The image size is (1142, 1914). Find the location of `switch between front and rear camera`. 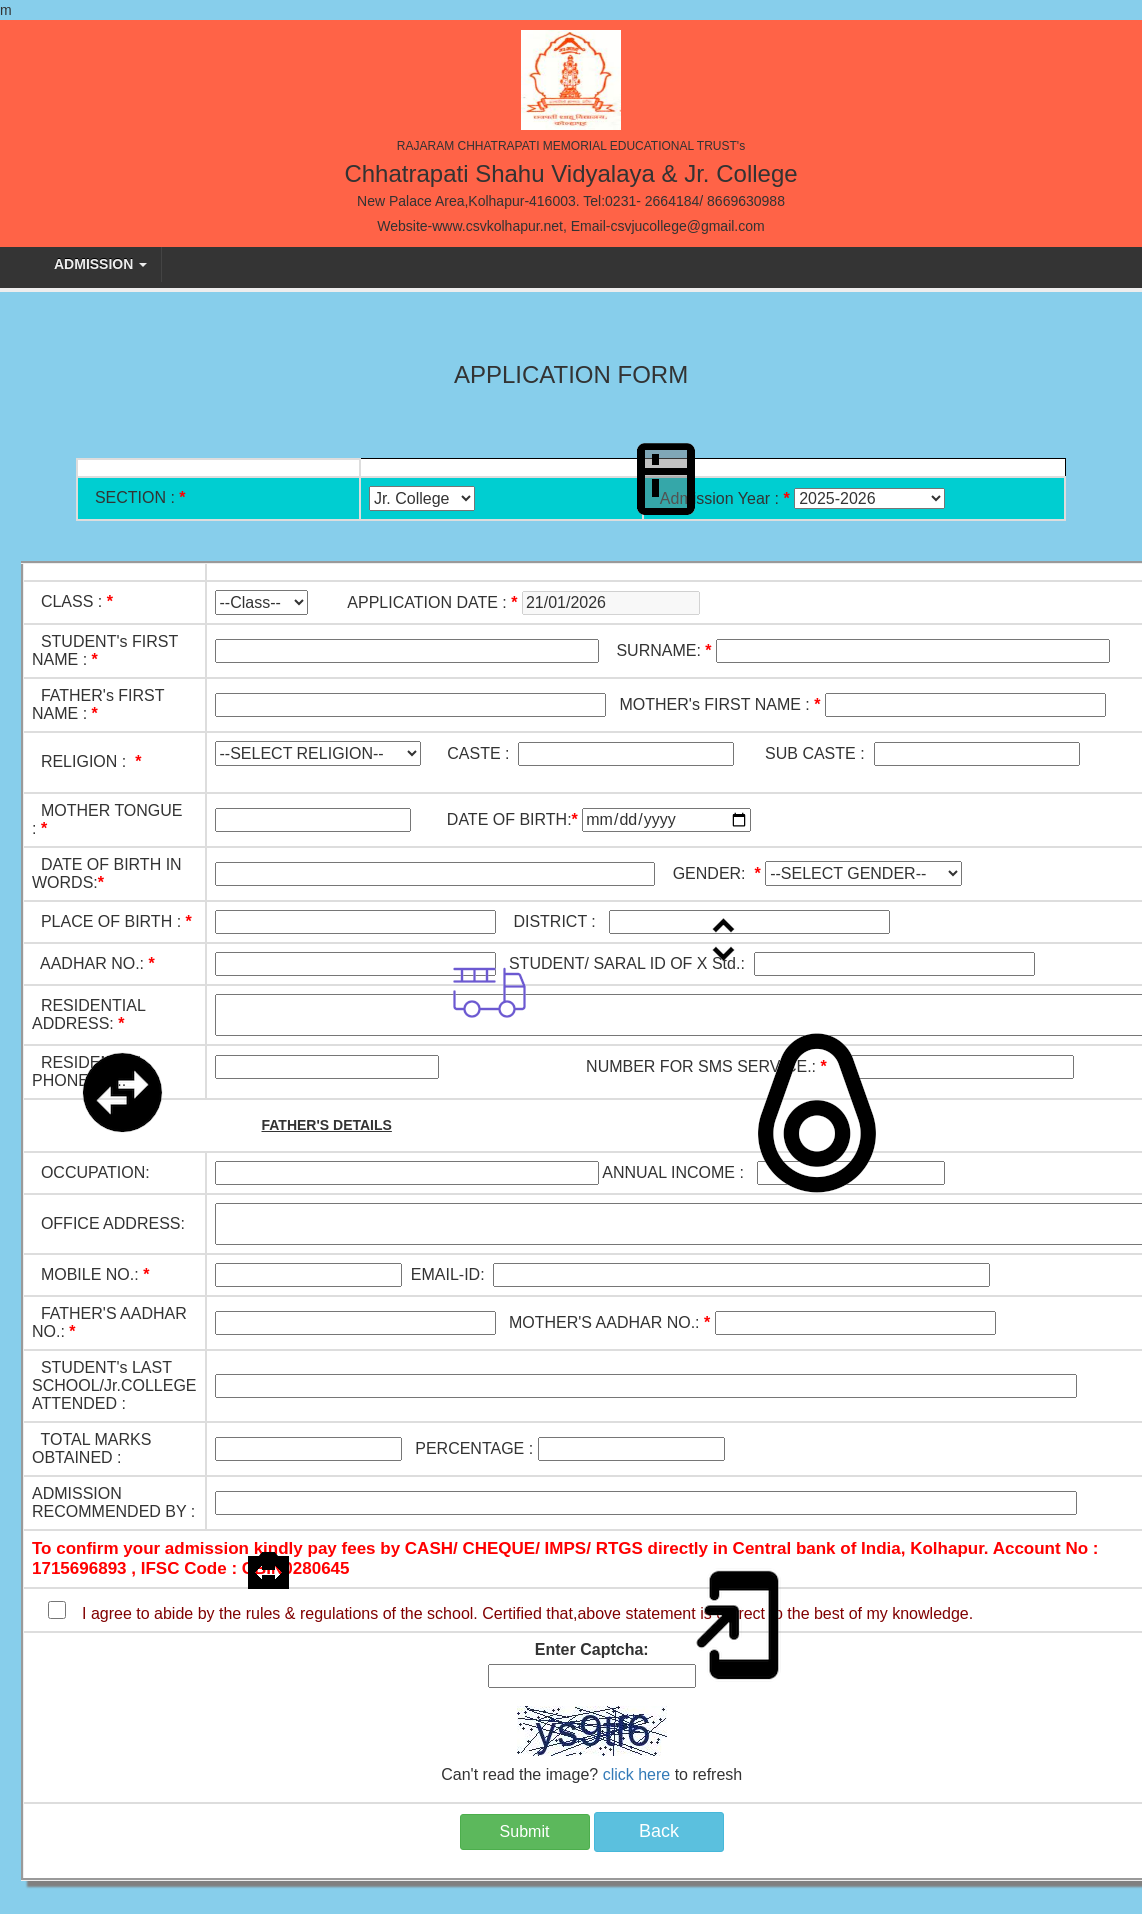

switch between front and rear camera is located at coordinates (268, 1572).